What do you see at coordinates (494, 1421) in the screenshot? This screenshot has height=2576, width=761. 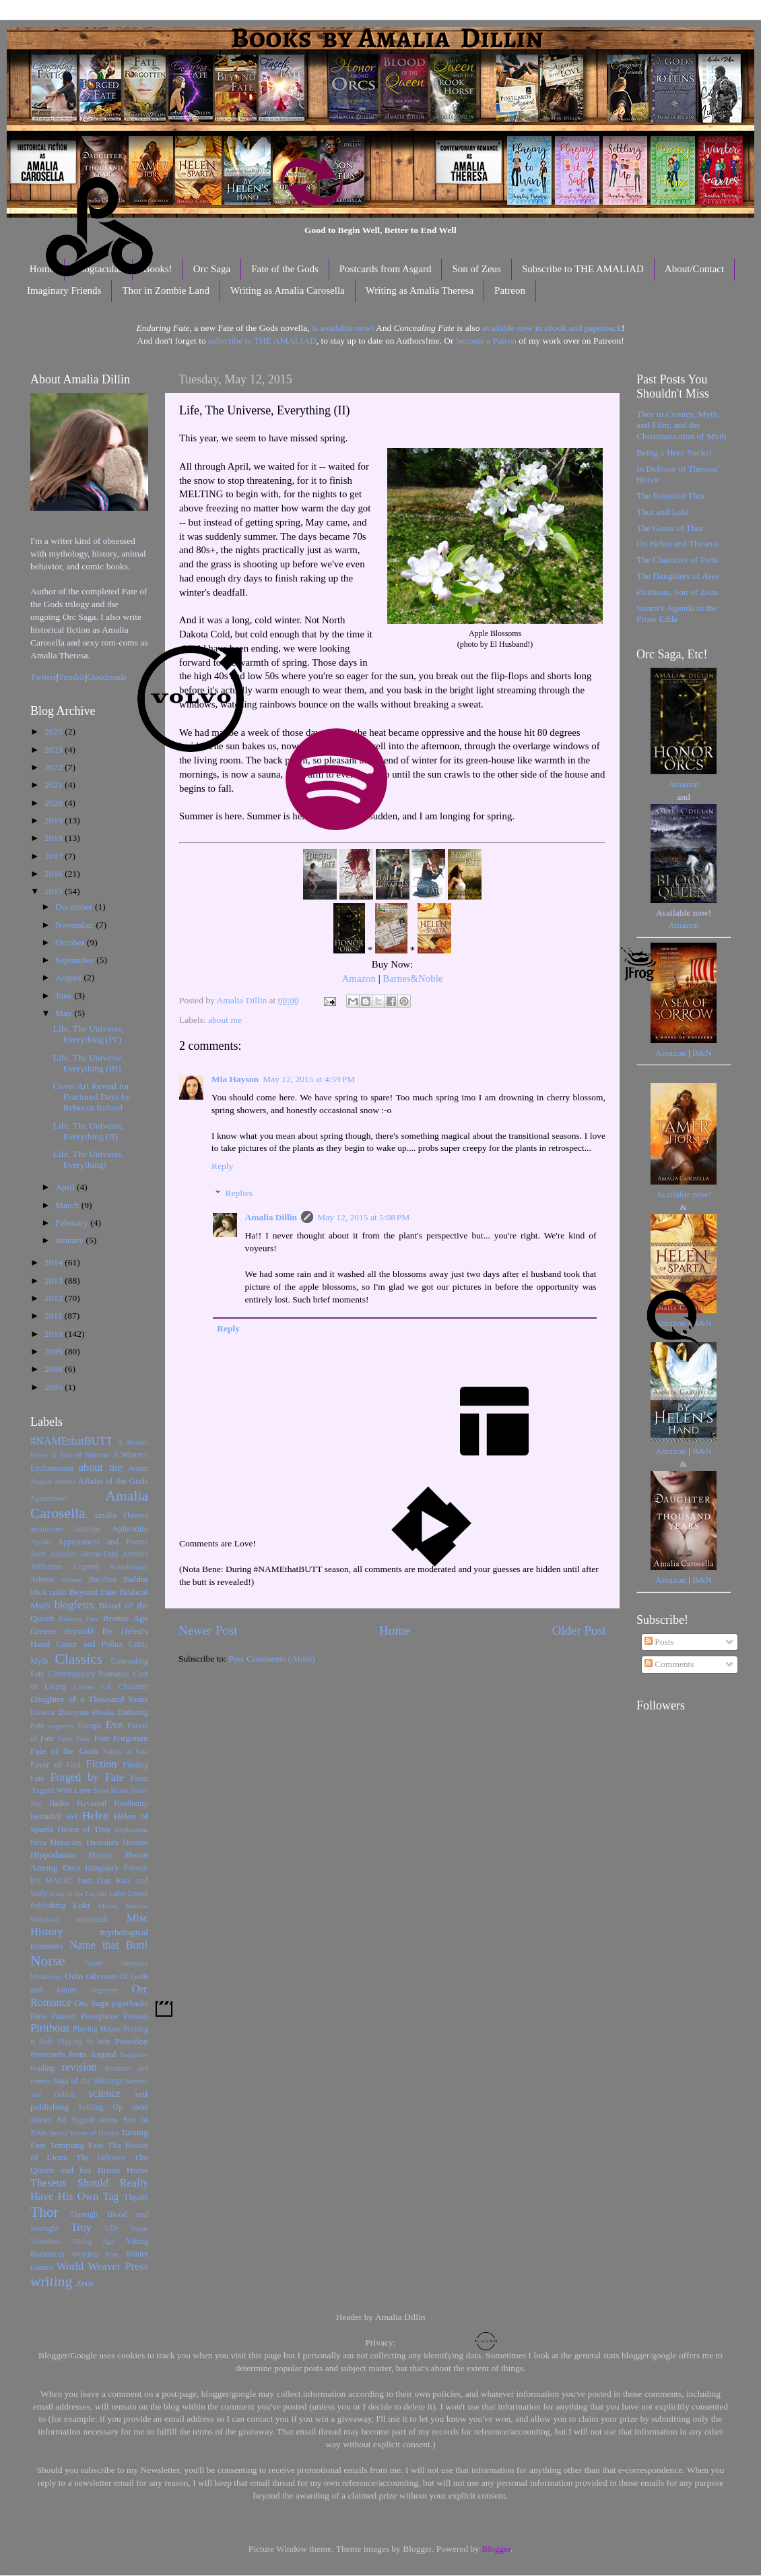 I see `switch to header and sidebar layout view` at bounding box center [494, 1421].